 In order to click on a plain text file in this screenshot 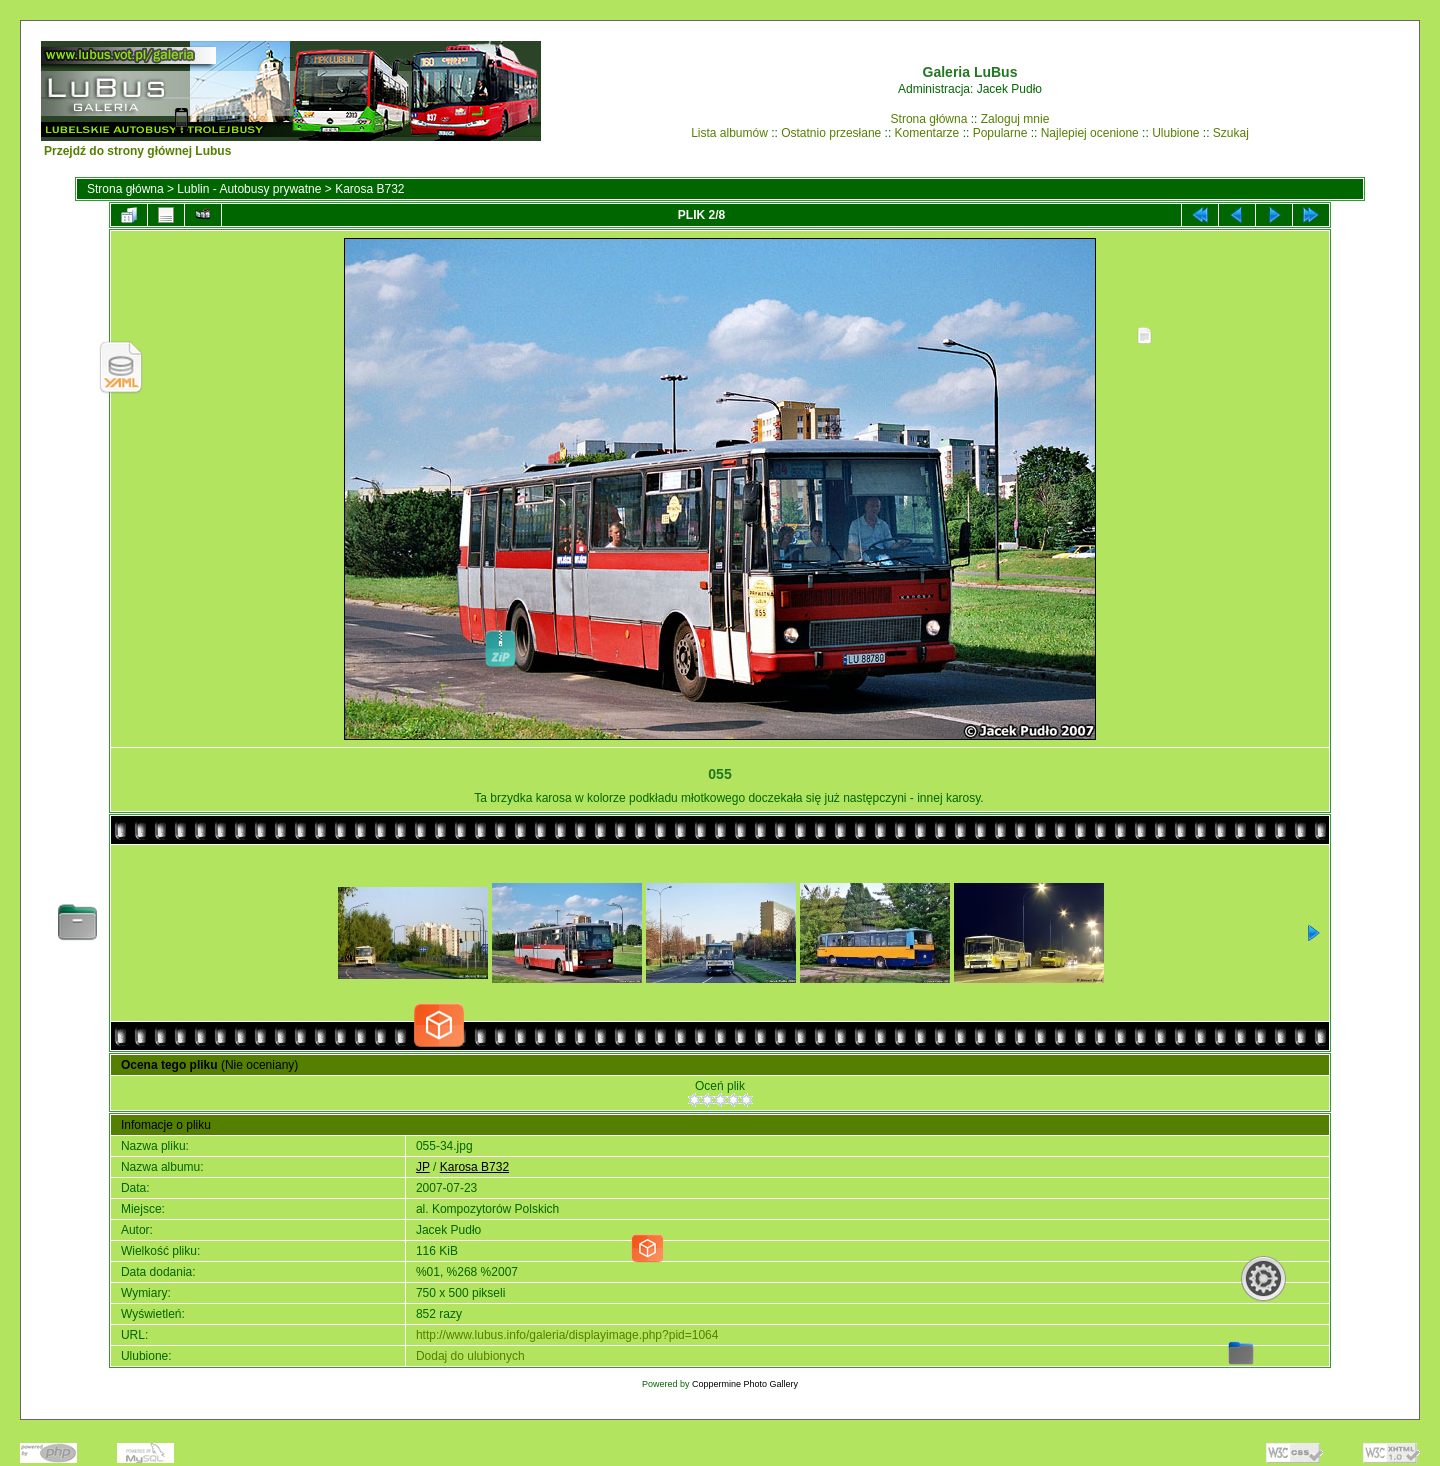, I will do `click(1144, 335)`.